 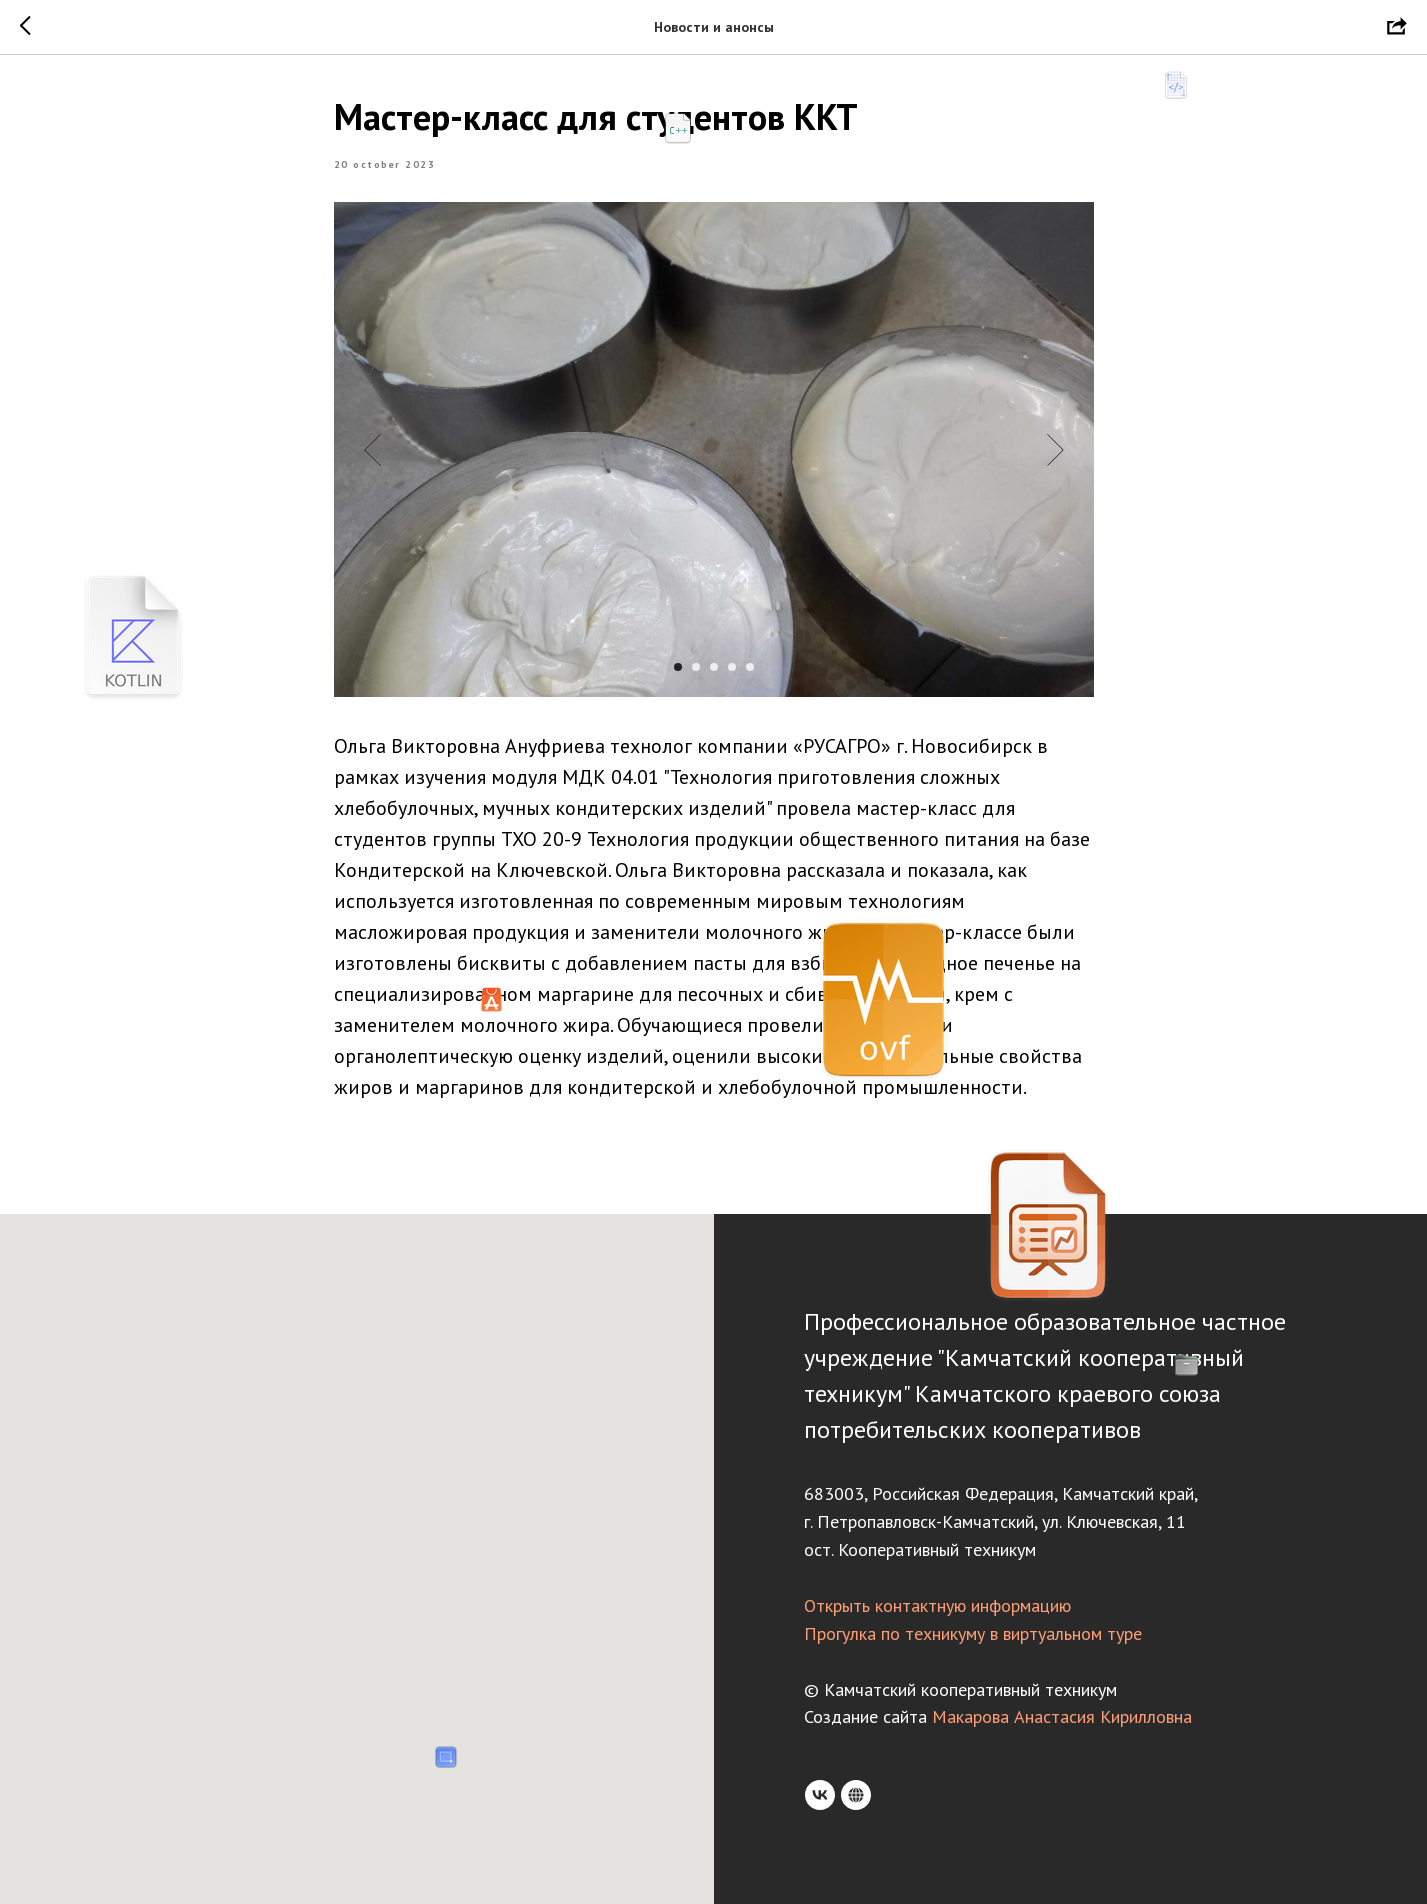 I want to click on a kotlin source code file, so click(x=133, y=637).